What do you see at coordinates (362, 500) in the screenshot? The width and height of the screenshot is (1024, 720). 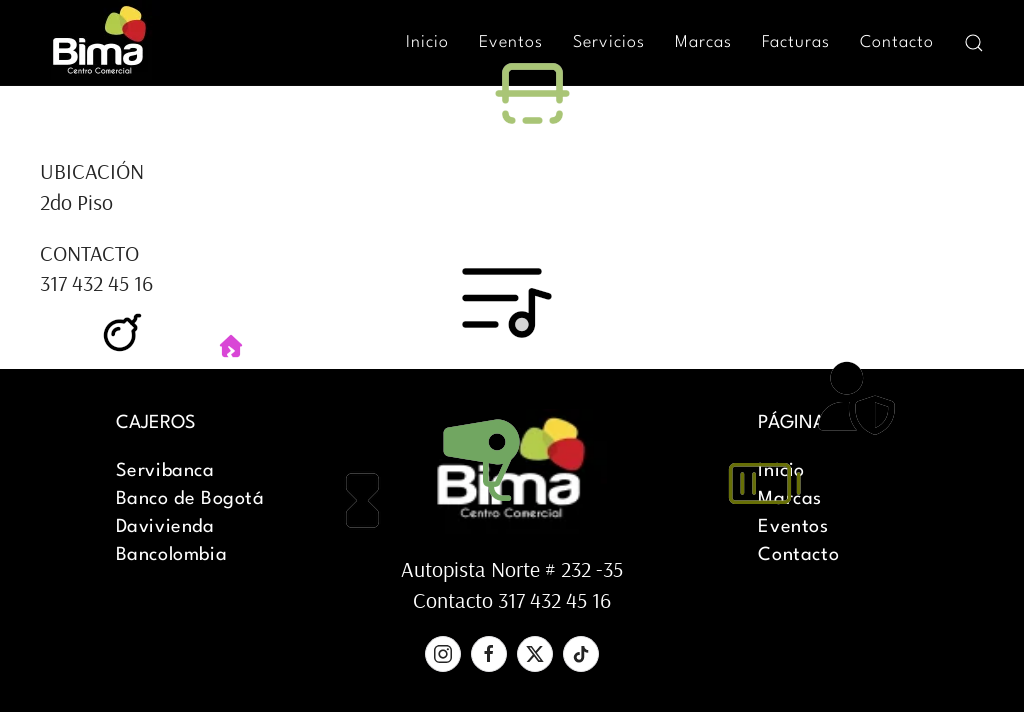 I see `indicates a process is loading or in progress` at bounding box center [362, 500].